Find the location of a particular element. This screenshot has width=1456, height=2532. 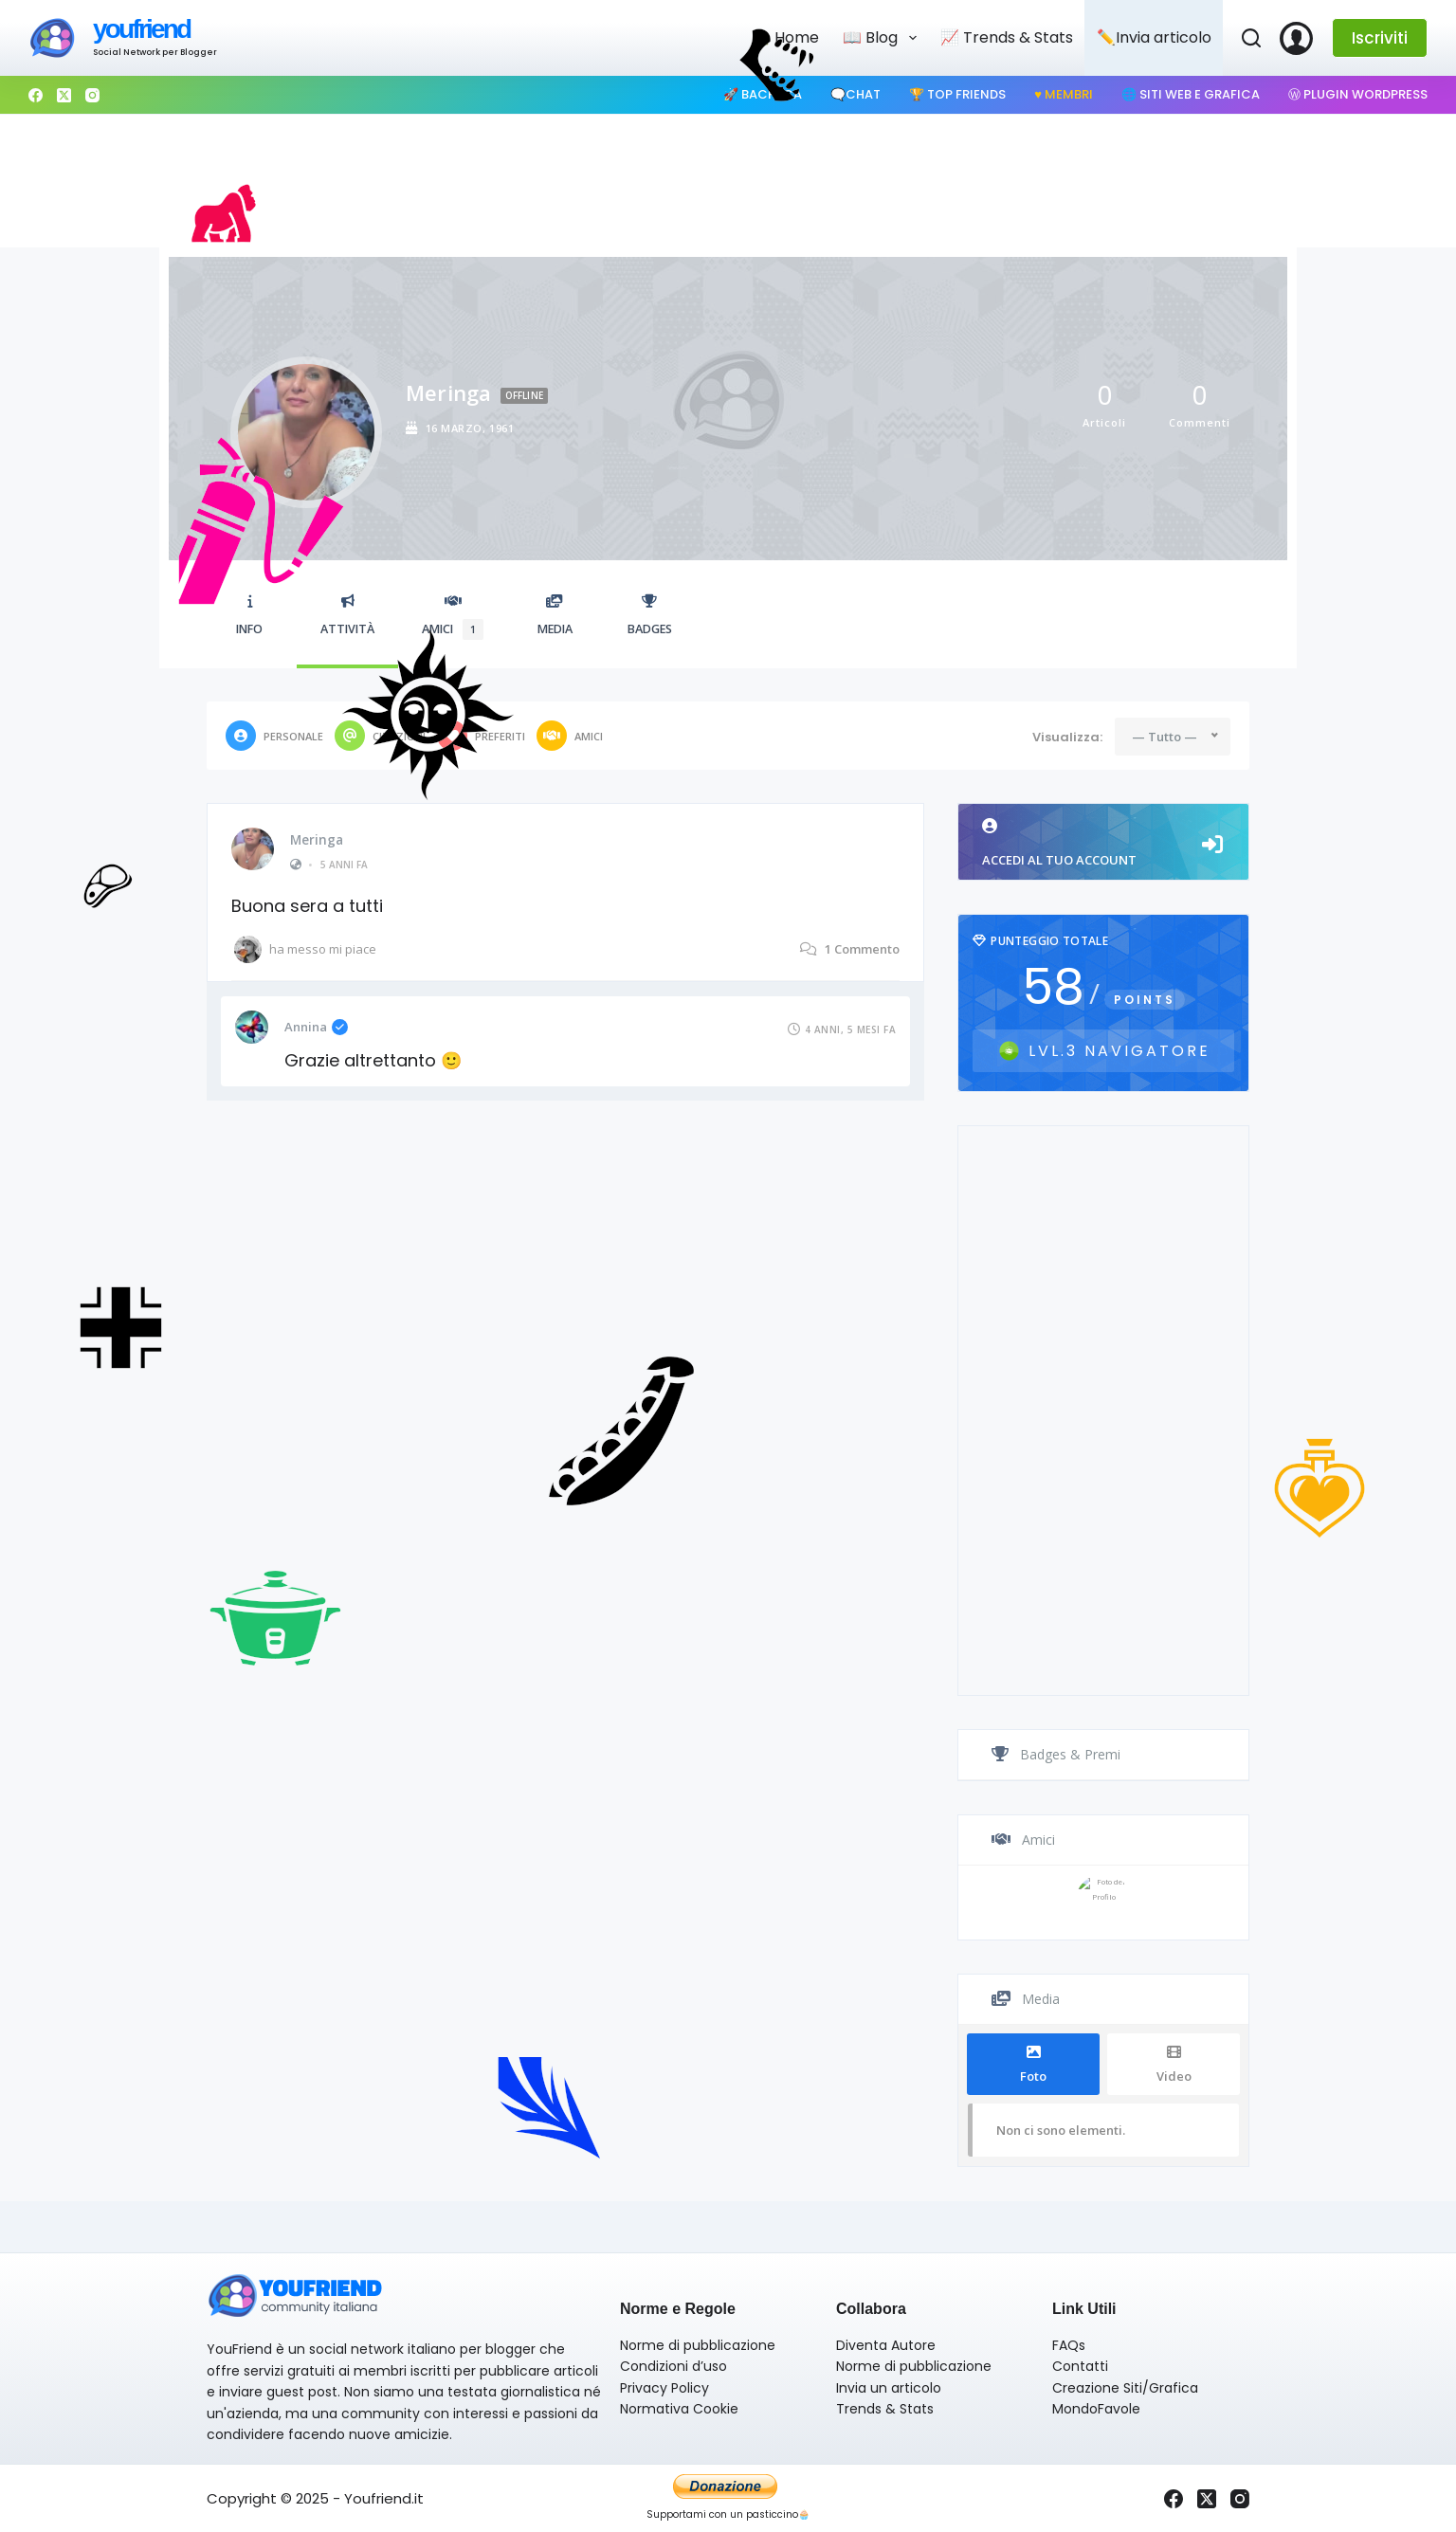

access rice cooker settings or controls is located at coordinates (275, 1609).